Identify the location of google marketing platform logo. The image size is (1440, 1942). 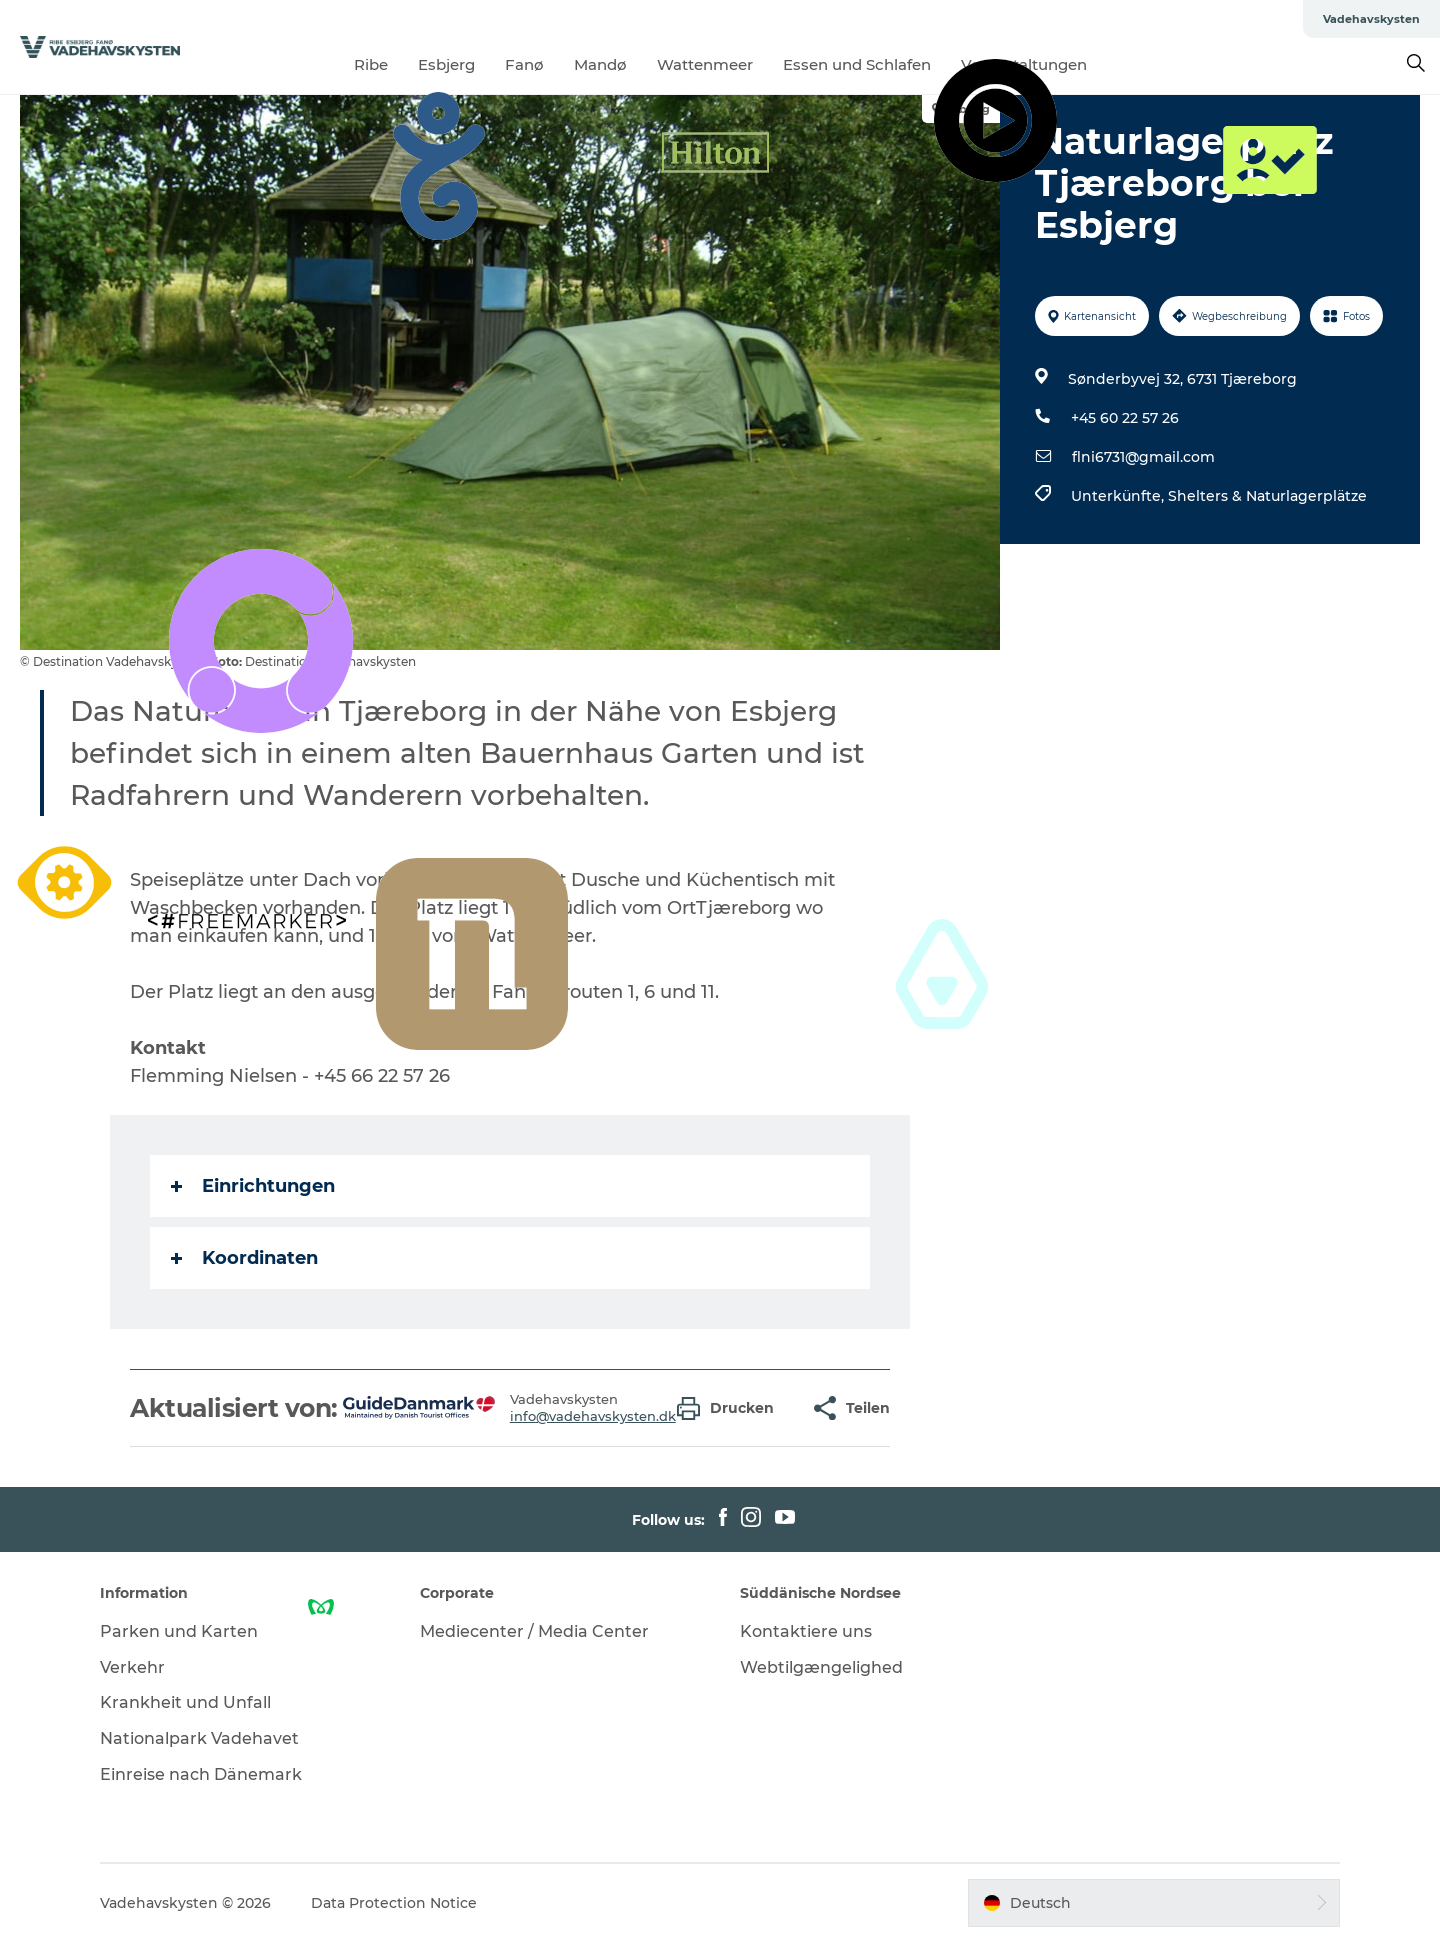
(261, 641).